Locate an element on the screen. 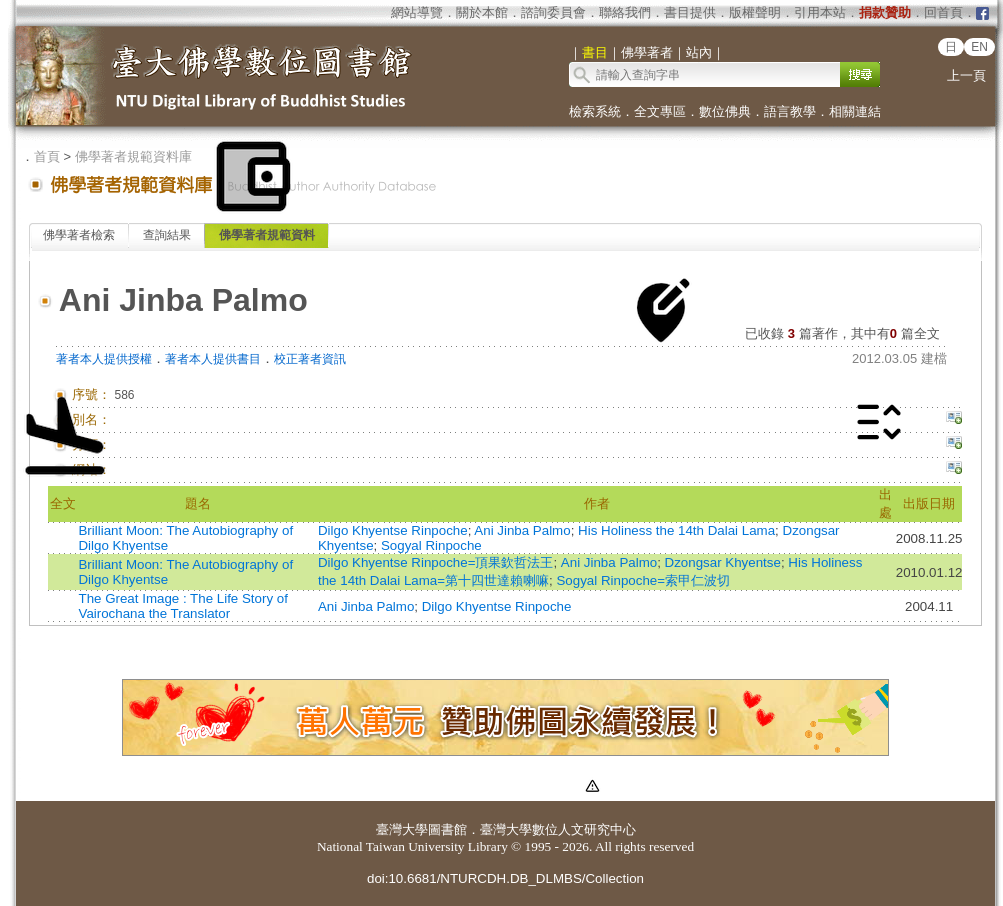 The height and width of the screenshot is (906, 1003). indicates a warning or caution state is located at coordinates (592, 785).